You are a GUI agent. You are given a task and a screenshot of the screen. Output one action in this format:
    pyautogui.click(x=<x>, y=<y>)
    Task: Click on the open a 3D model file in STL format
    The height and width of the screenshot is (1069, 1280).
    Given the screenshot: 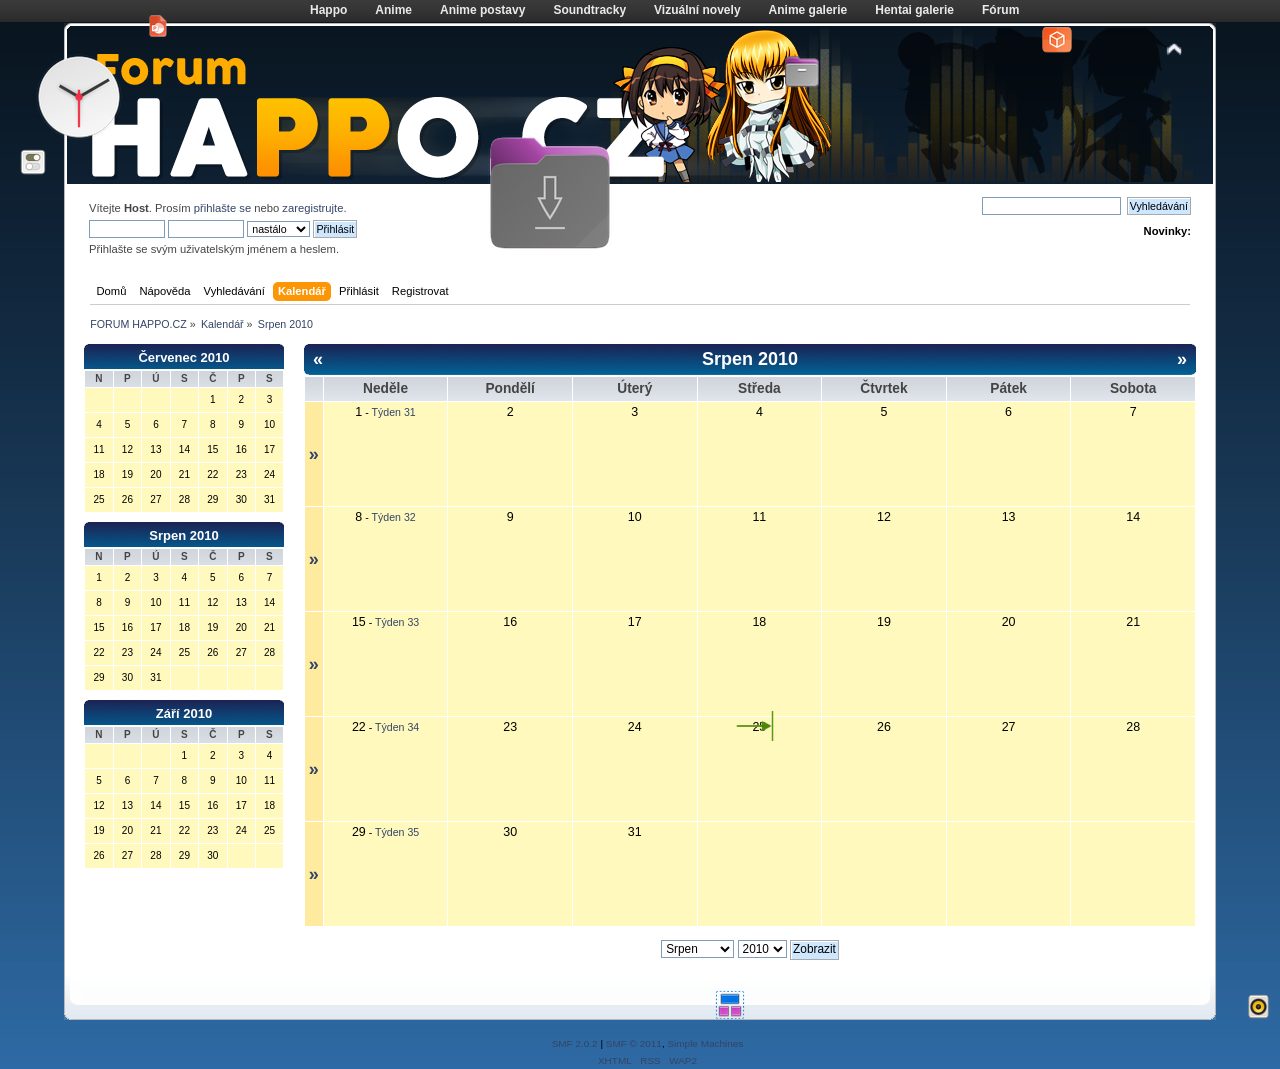 What is the action you would take?
    pyautogui.click(x=1057, y=39)
    